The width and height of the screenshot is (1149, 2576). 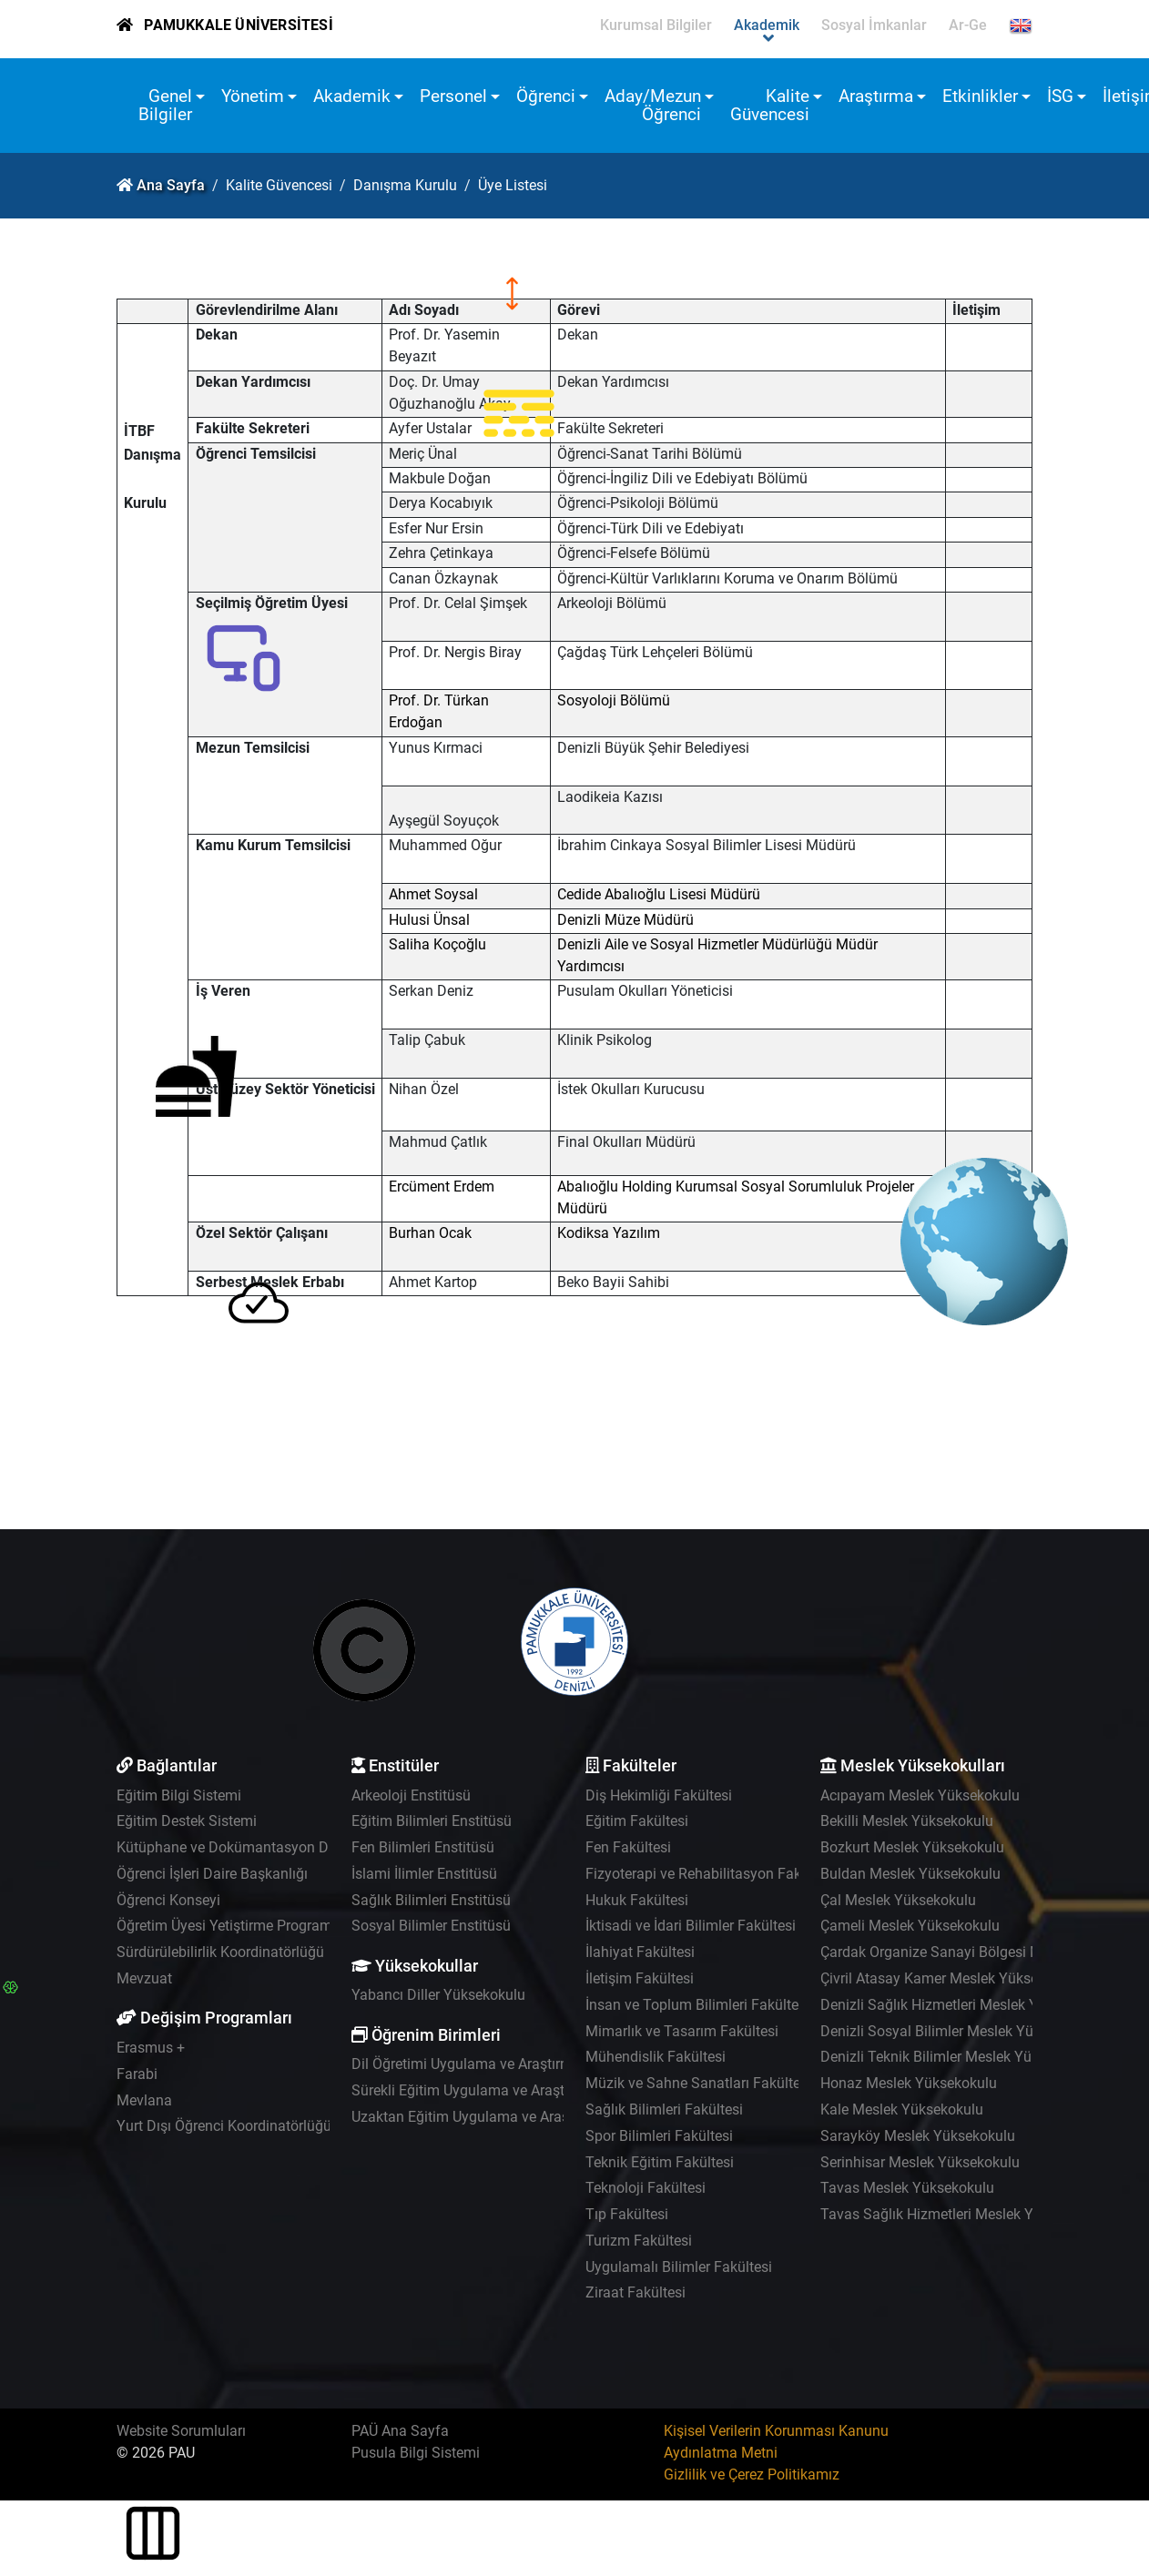 What do you see at coordinates (984, 1242) in the screenshot?
I see `access global or international settings` at bounding box center [984, 1242].